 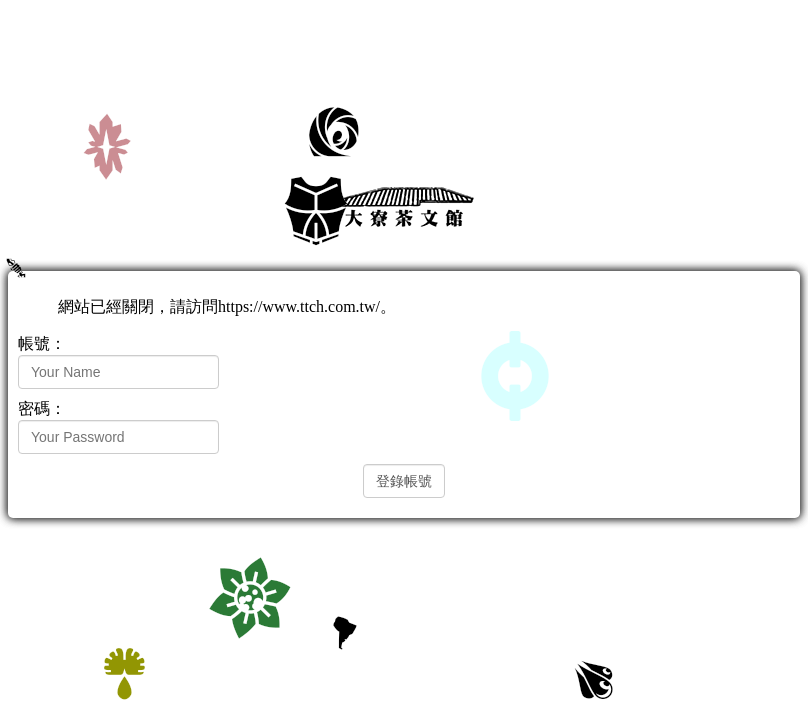 What do you see at coordinates (124, 674) in the screenshot?
I see `indicates mental fatigue or cognitive overload` at bounding box center [124, 674].